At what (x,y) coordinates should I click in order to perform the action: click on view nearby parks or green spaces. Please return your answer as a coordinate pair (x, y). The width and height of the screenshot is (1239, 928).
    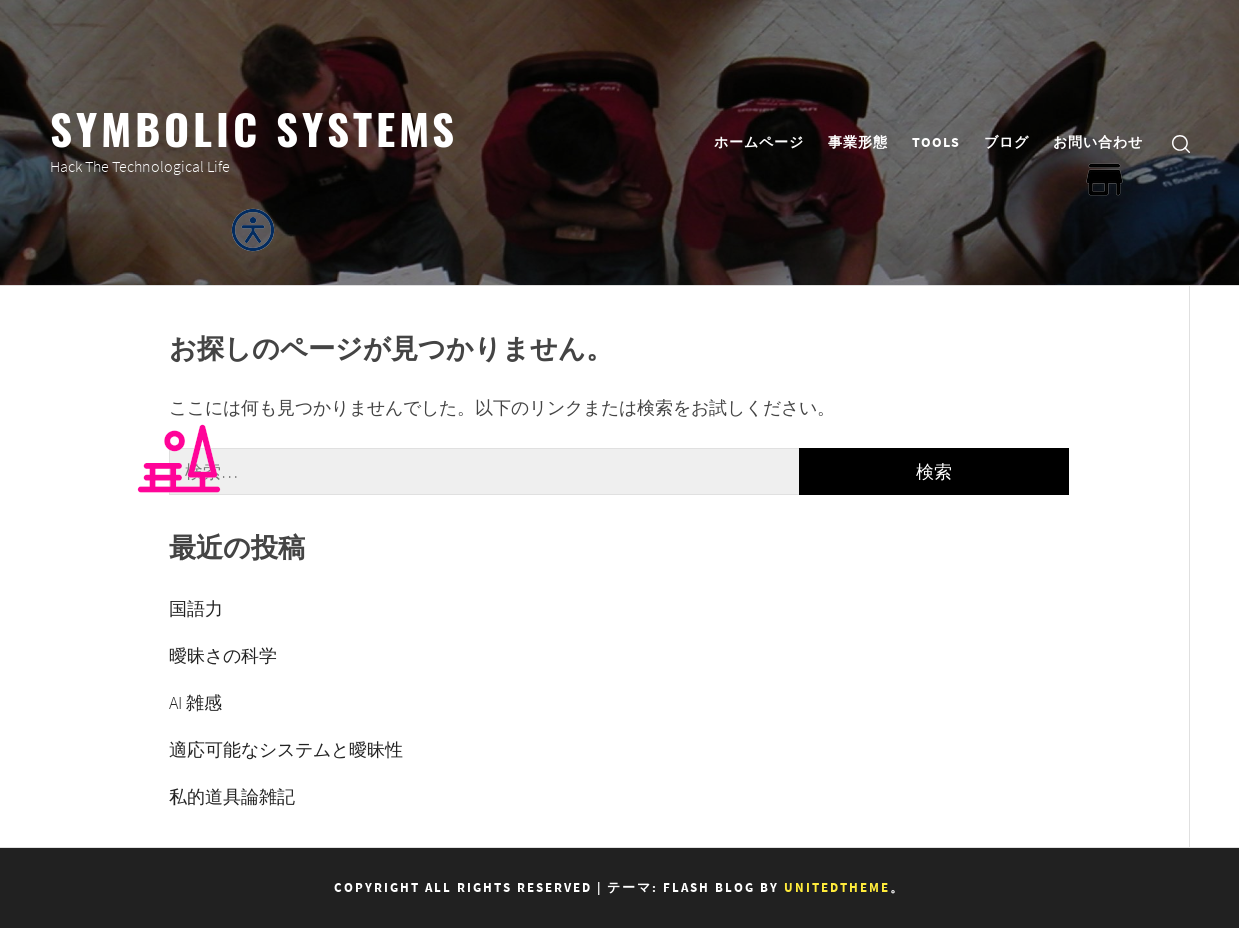
    Looking at the image, I should click on (179, 463).